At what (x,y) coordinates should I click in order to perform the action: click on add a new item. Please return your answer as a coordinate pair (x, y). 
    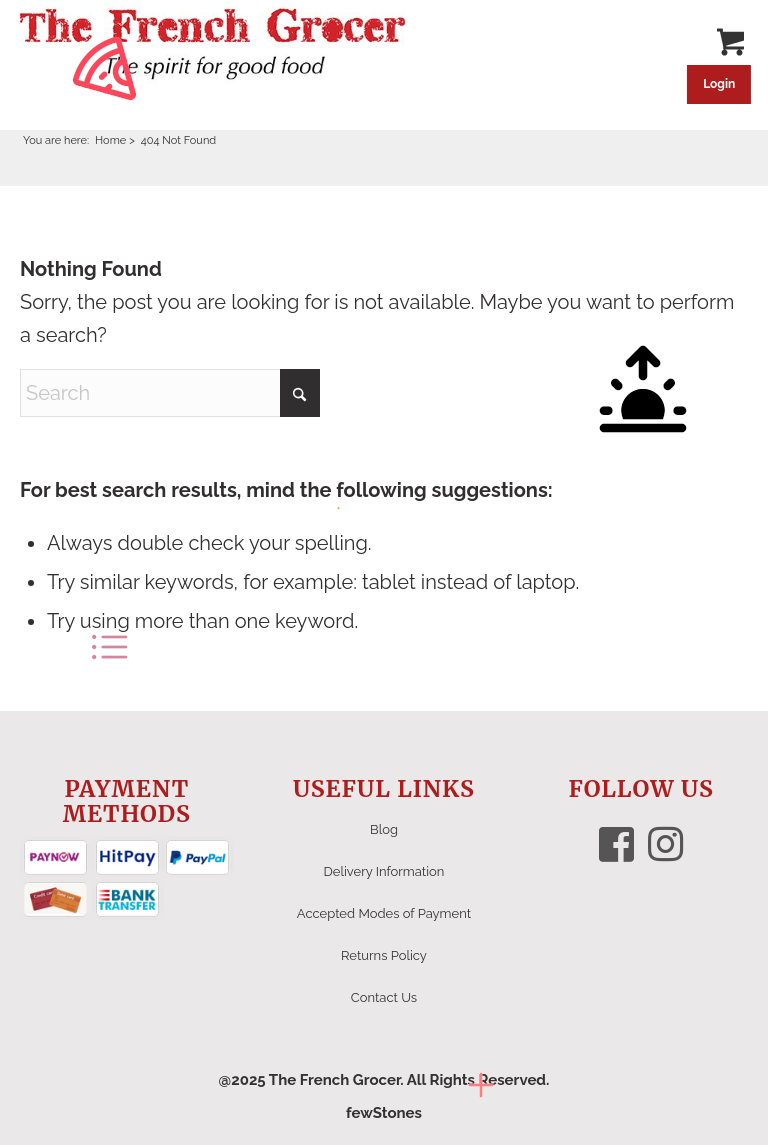
    Looking at the image, I should click on (481, 1085).